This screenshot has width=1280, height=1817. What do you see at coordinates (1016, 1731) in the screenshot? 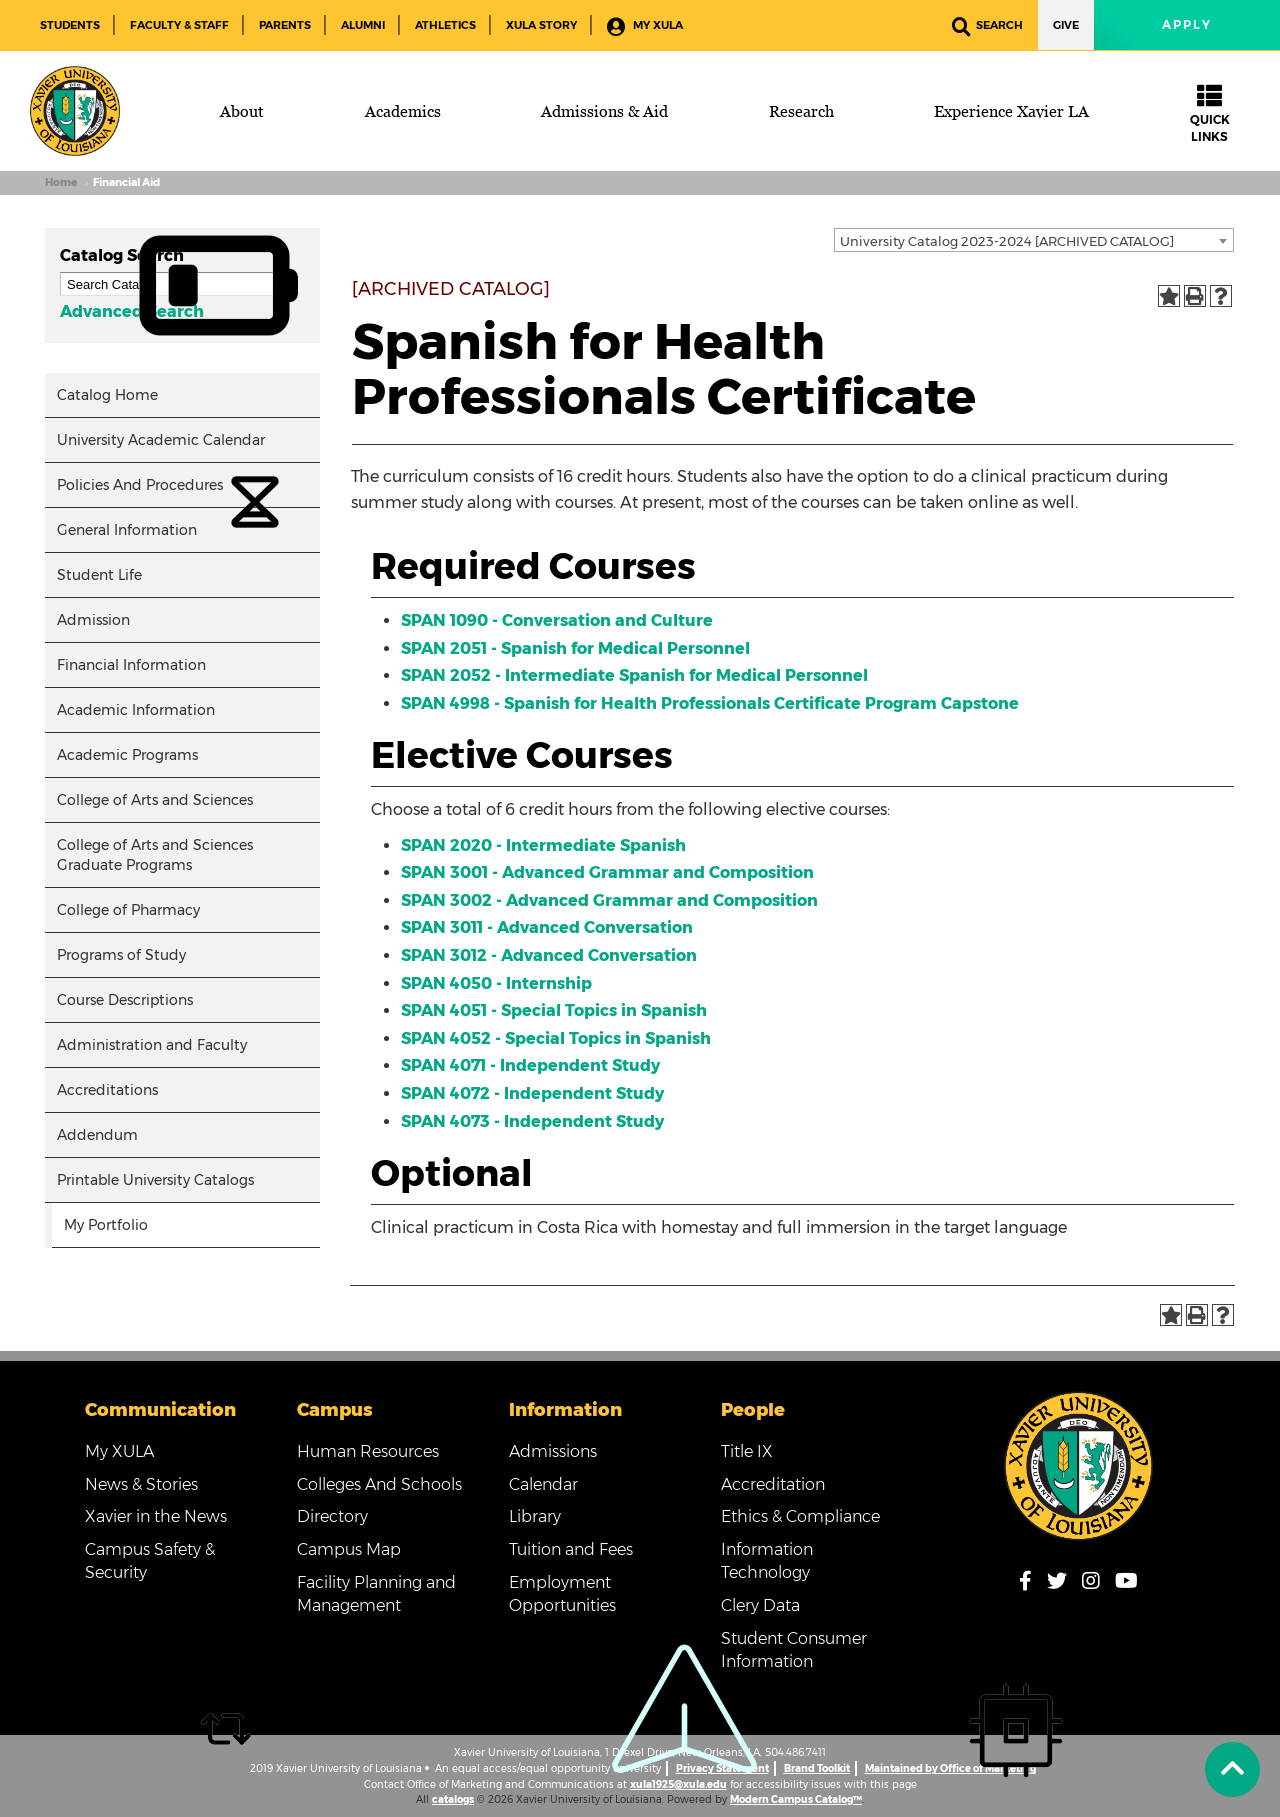
I see `view system processor information` at bounding box center [1016, 1731].